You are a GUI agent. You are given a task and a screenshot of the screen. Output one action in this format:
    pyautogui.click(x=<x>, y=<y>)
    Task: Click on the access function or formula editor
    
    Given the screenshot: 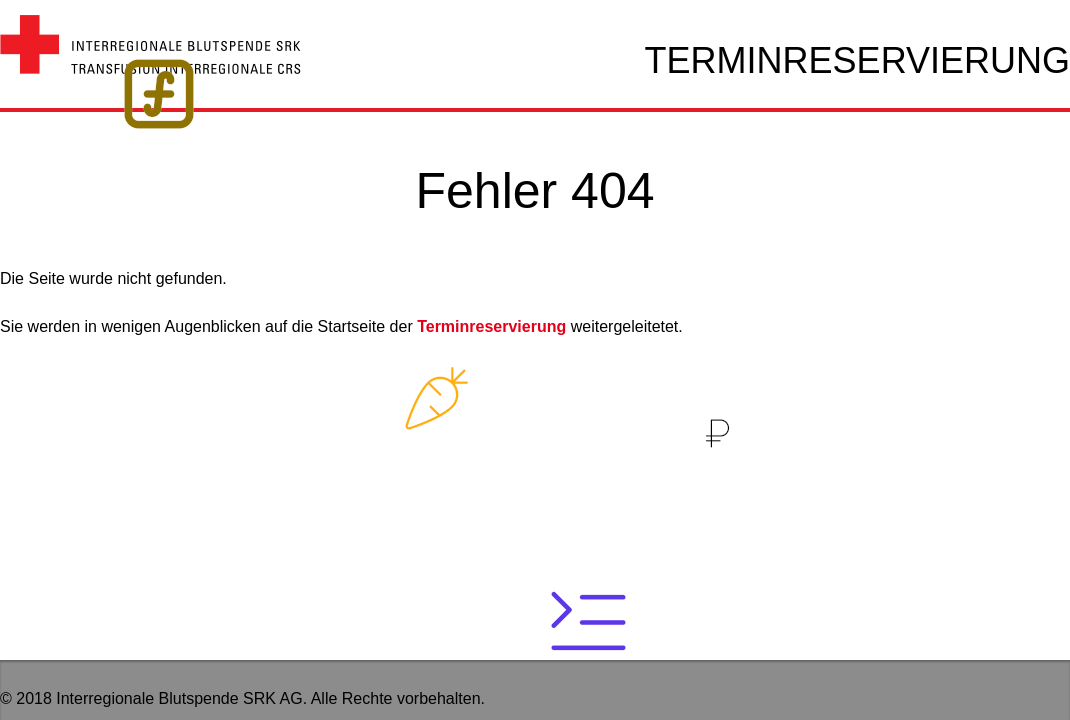 What is the action you would take?
    pyautogui.click(x=159, y=94)
    